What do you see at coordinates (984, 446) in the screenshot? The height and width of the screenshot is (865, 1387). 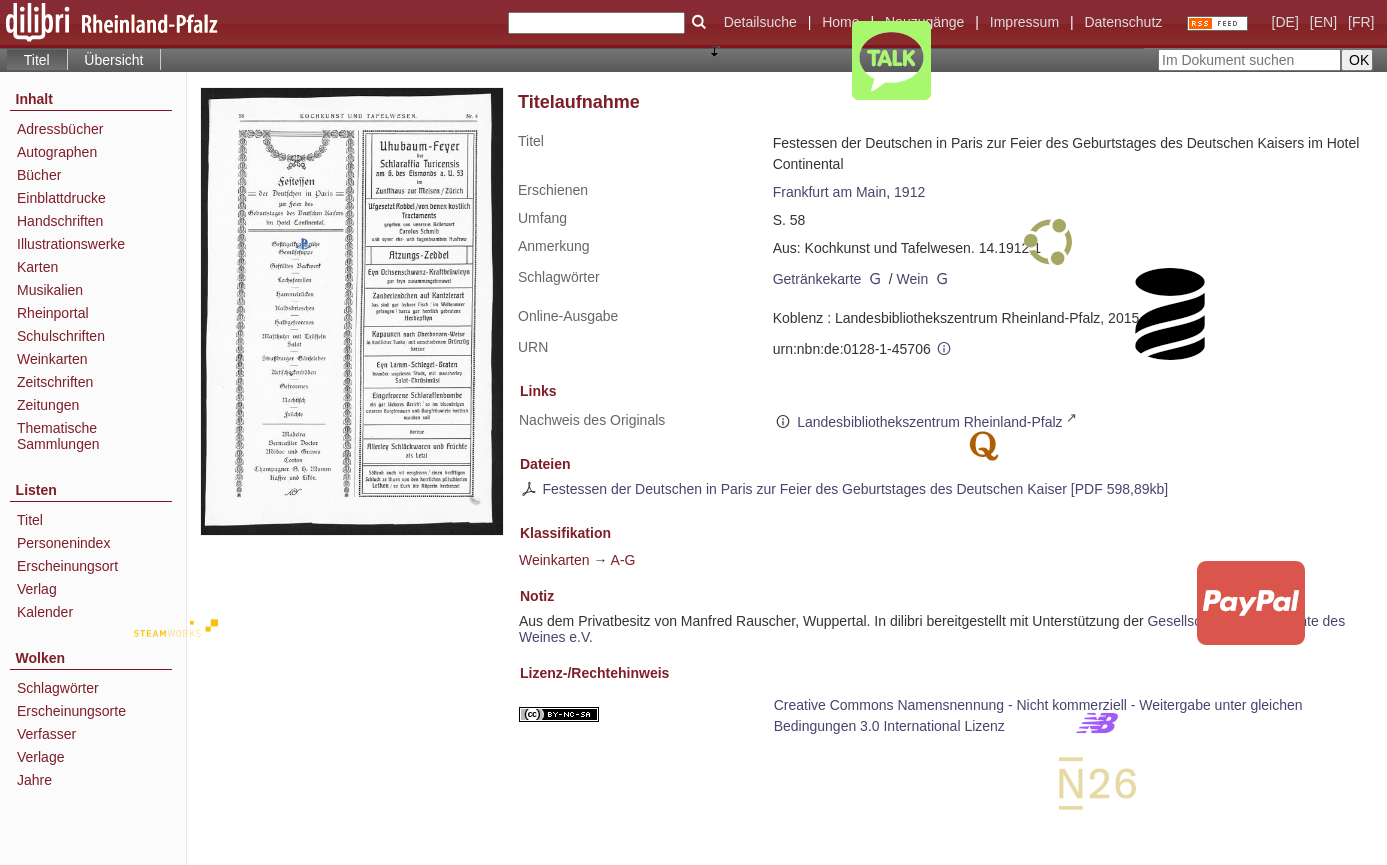 I see `open the Quora app` at bounding box center [984, 446].